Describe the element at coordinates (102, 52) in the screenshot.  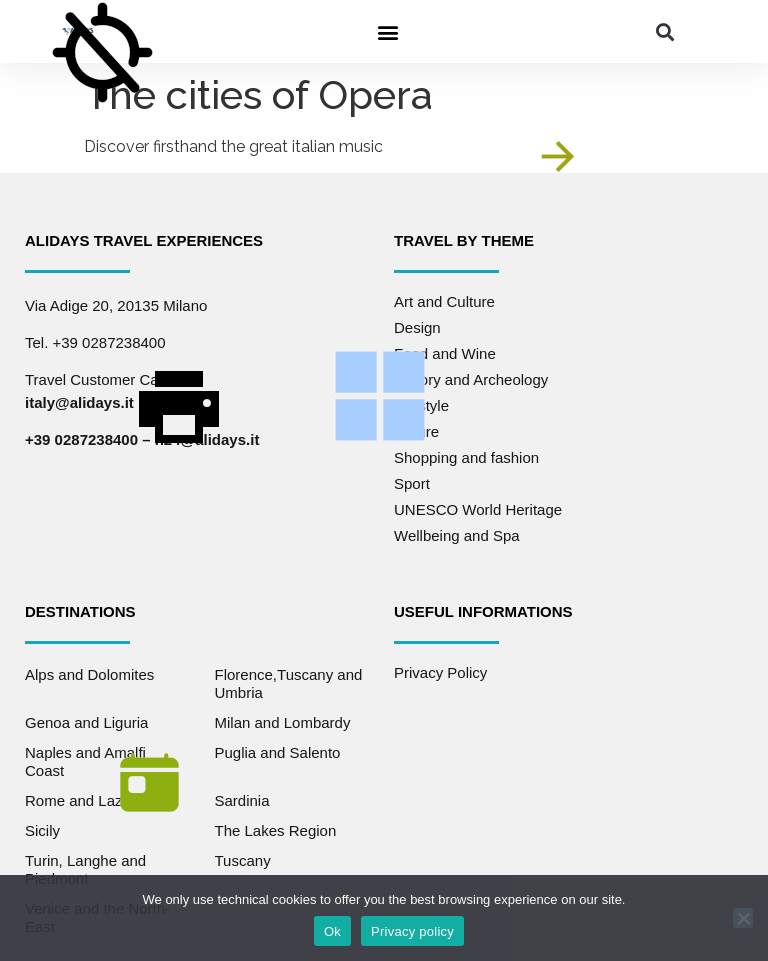
I see `location services disabled` at that location.